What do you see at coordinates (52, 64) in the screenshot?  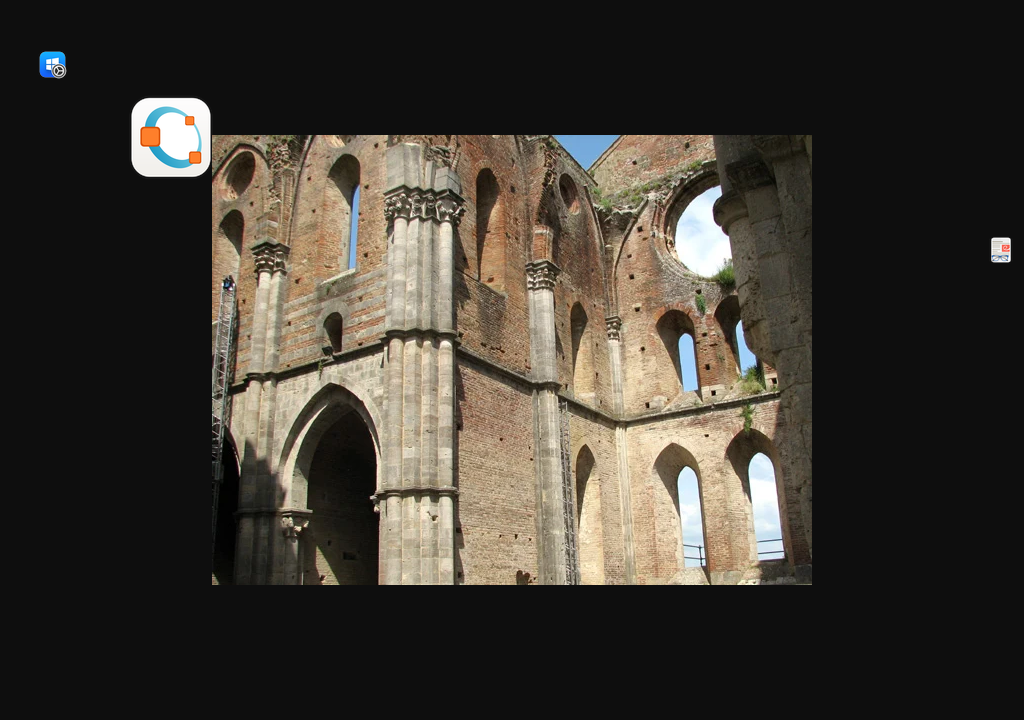 I see `open wine configuration settings` at bounding box center [52, 64].